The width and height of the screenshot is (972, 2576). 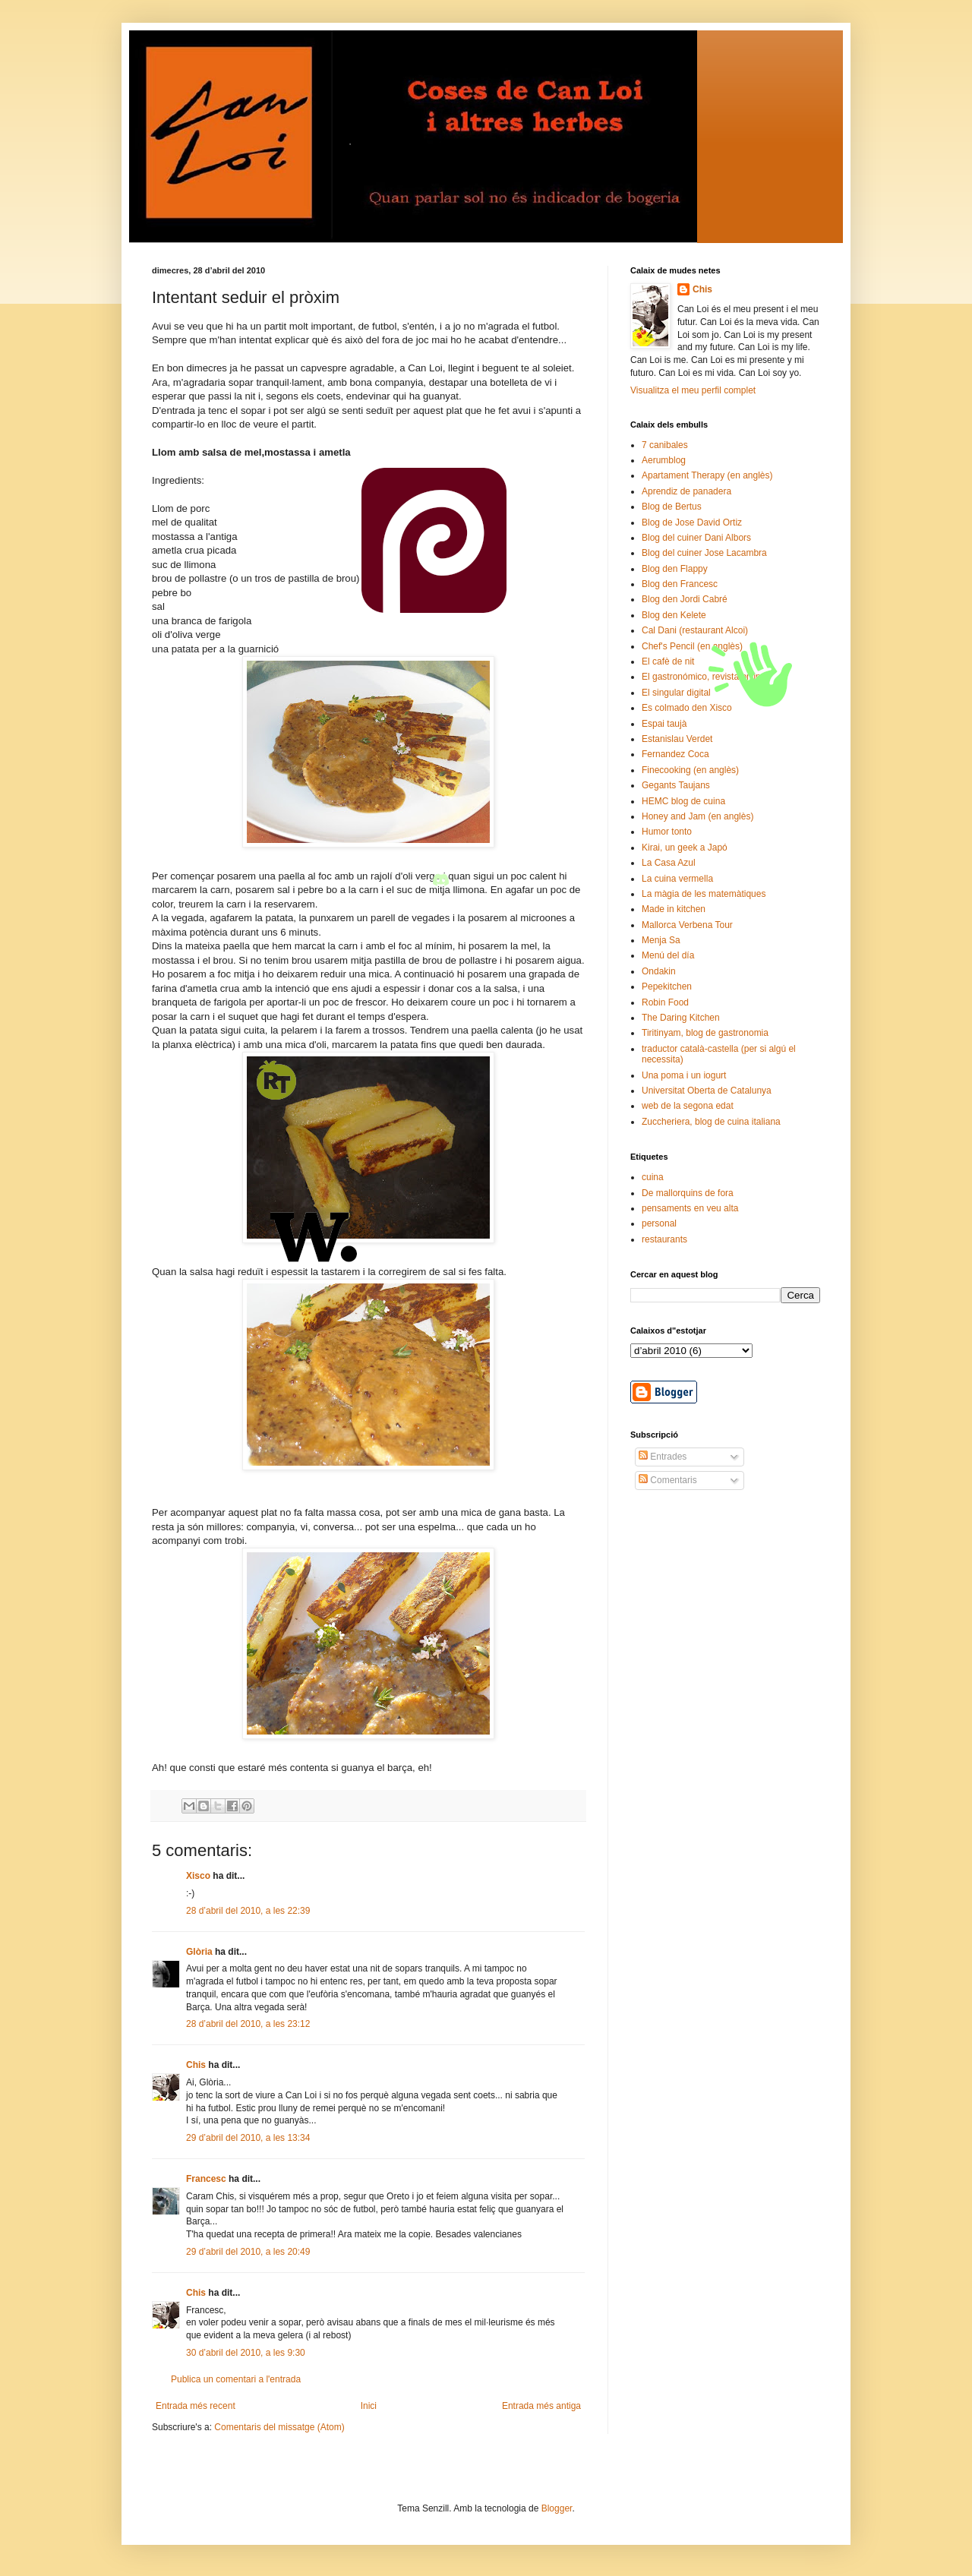 What do you see at coordinates (276, 1080) in the screenshot?
I see `visit rotten tomatoes website` at bounding box center [276, 1080].